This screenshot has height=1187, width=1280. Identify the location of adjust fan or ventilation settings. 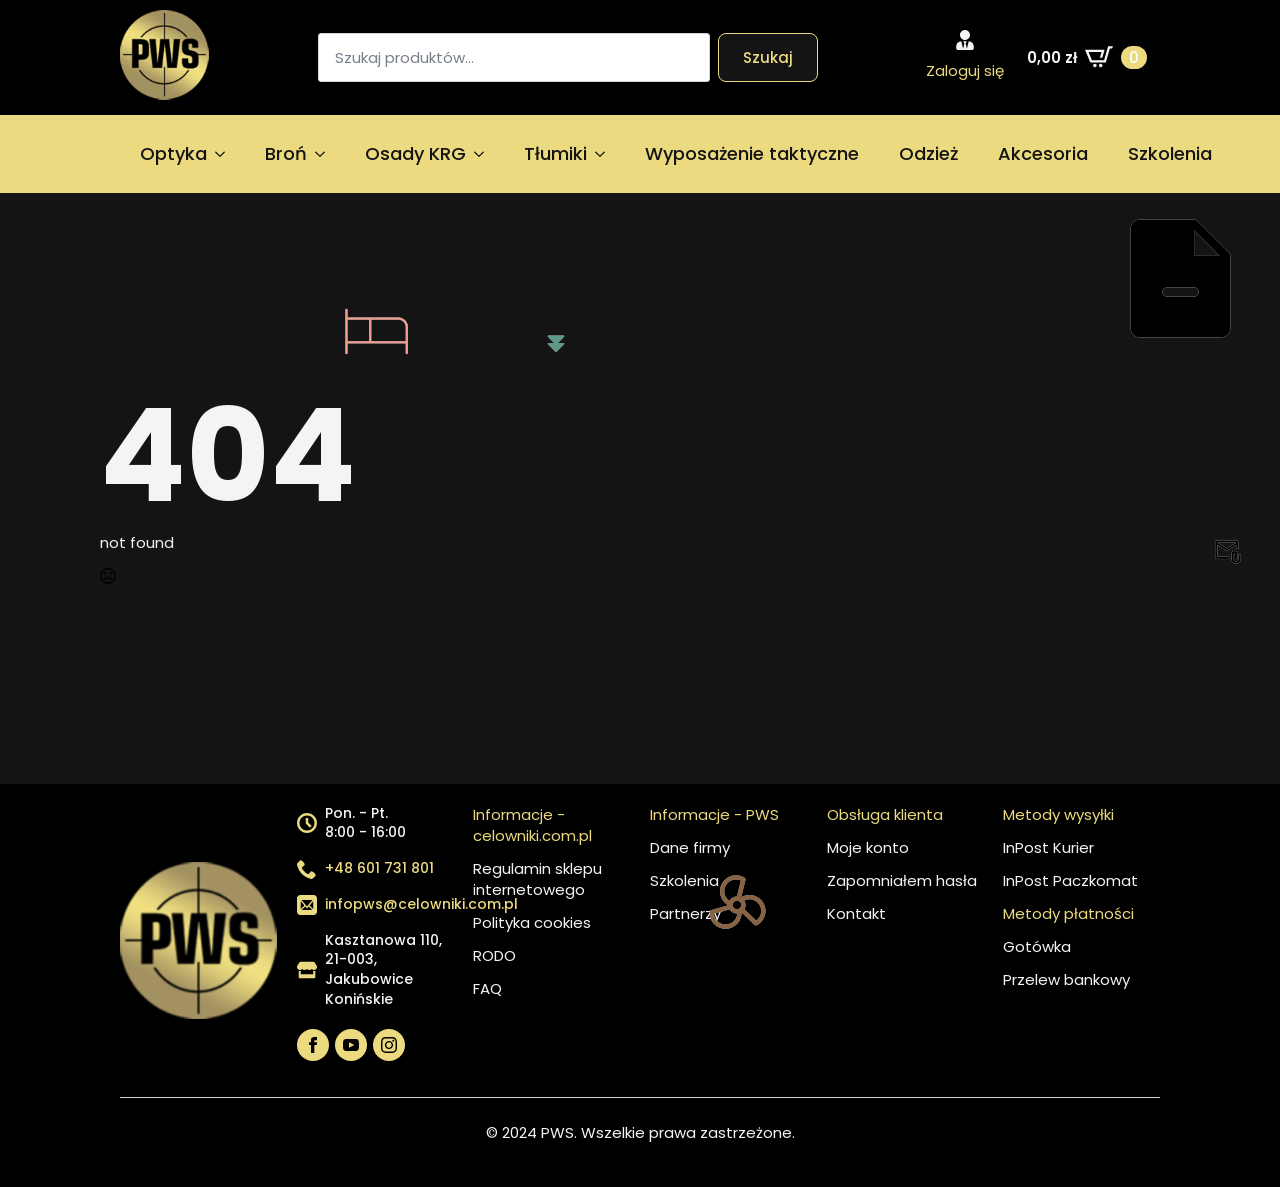
(737, 905).